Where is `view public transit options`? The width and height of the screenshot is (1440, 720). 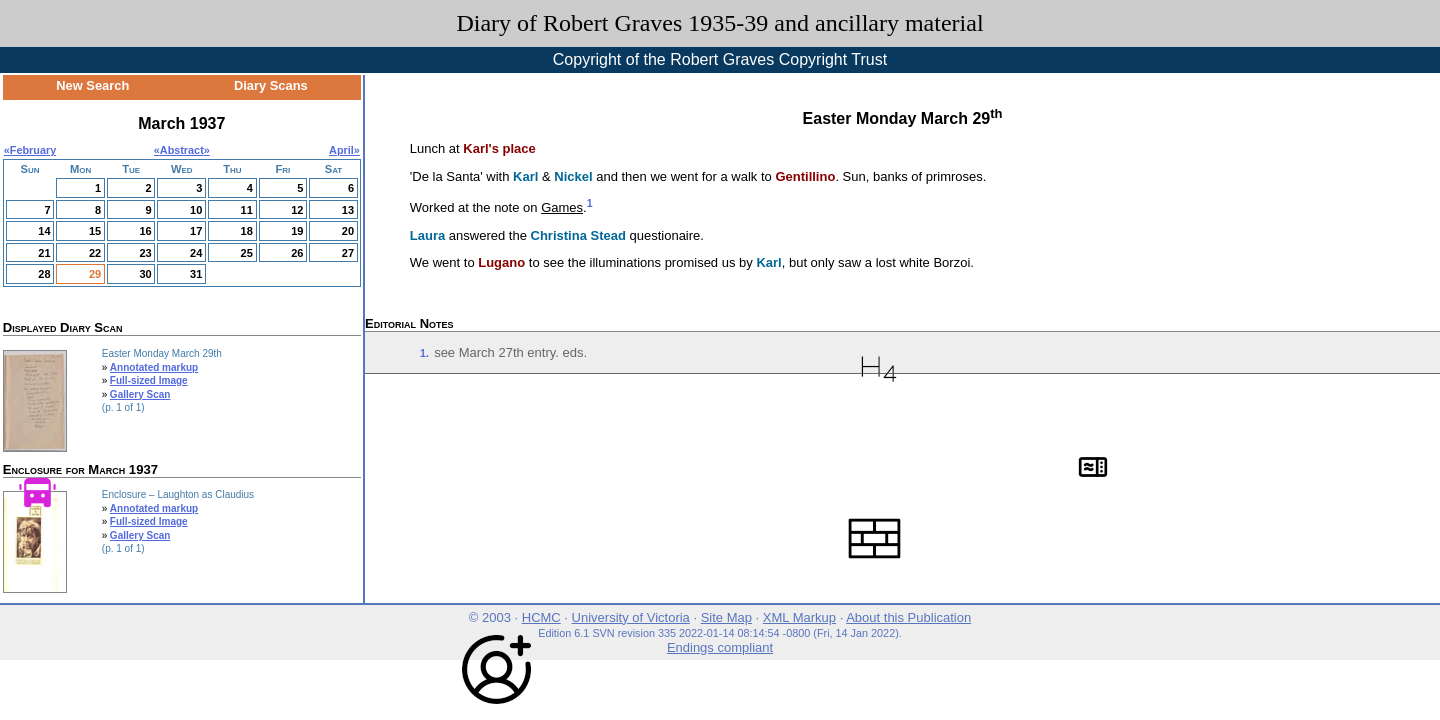
view public transit options is located at coordinates (37, 492).